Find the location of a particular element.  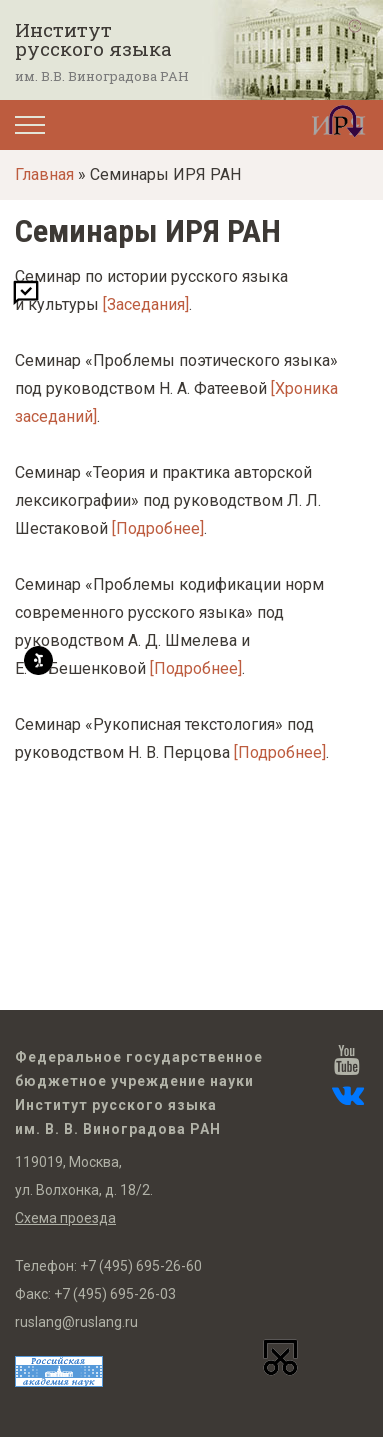

gradienter app logo is located at coordinates (355, 26).